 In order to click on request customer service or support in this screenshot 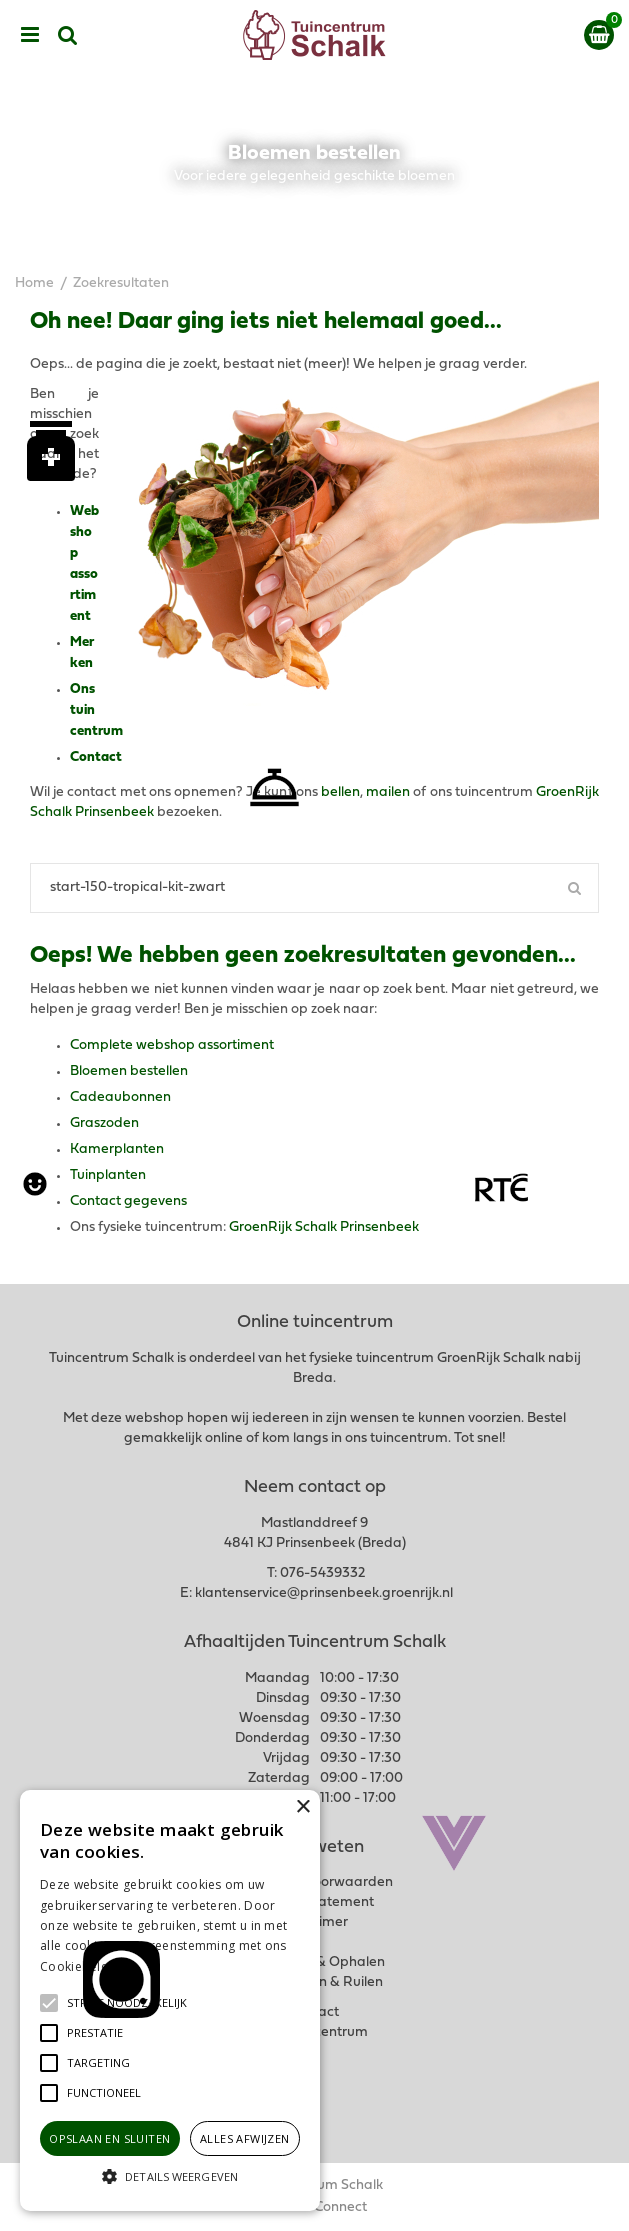, I will do `click(274, 788)`.